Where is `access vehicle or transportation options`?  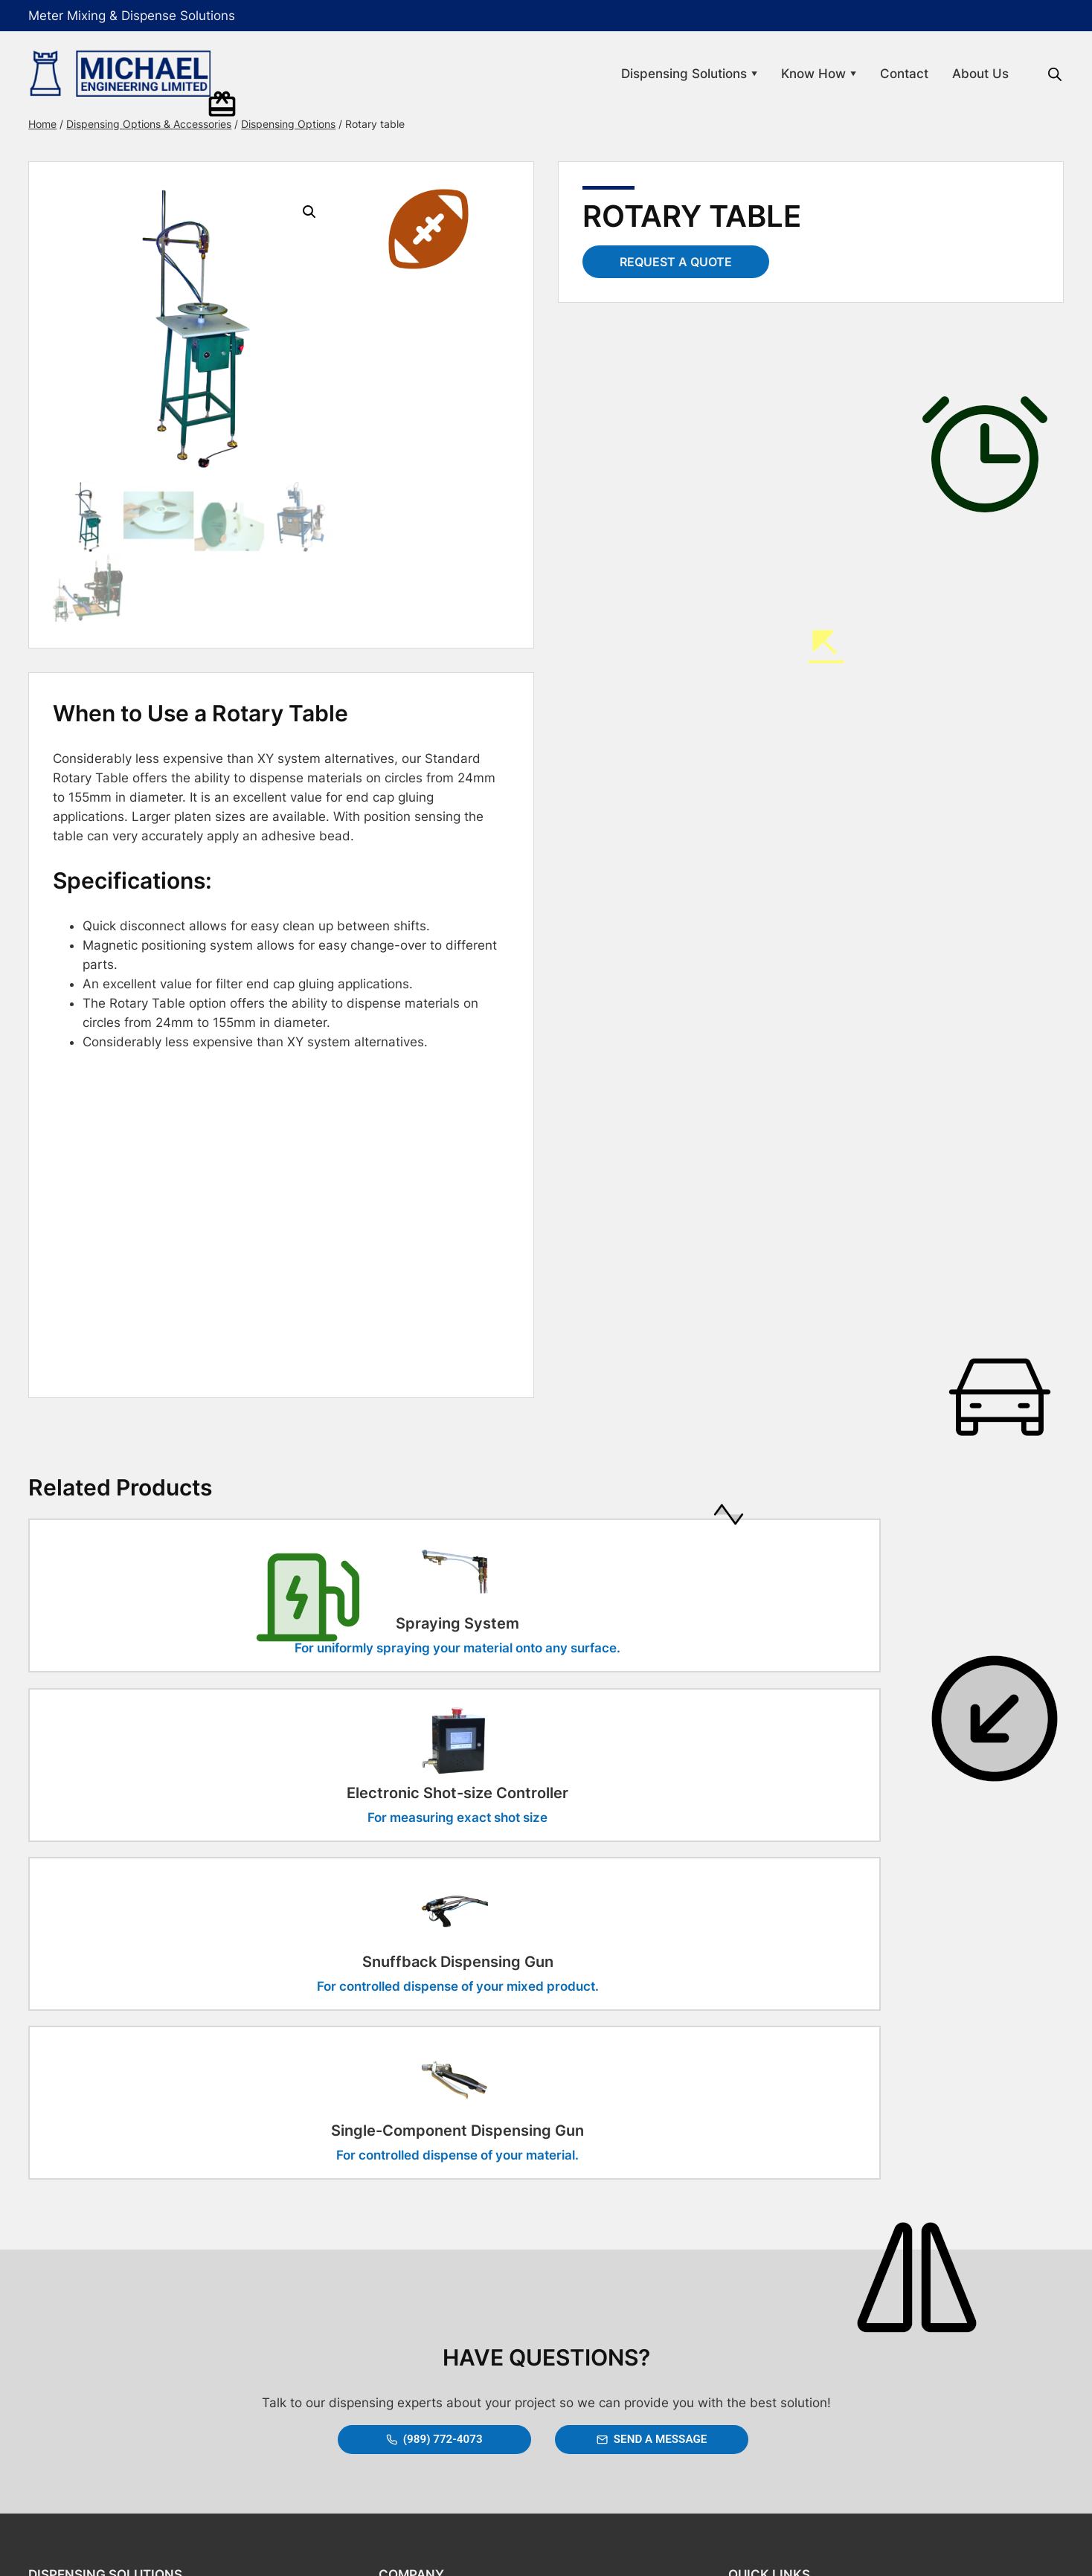
access vehicle or transportation options is located at coordinates (1000, 1399).